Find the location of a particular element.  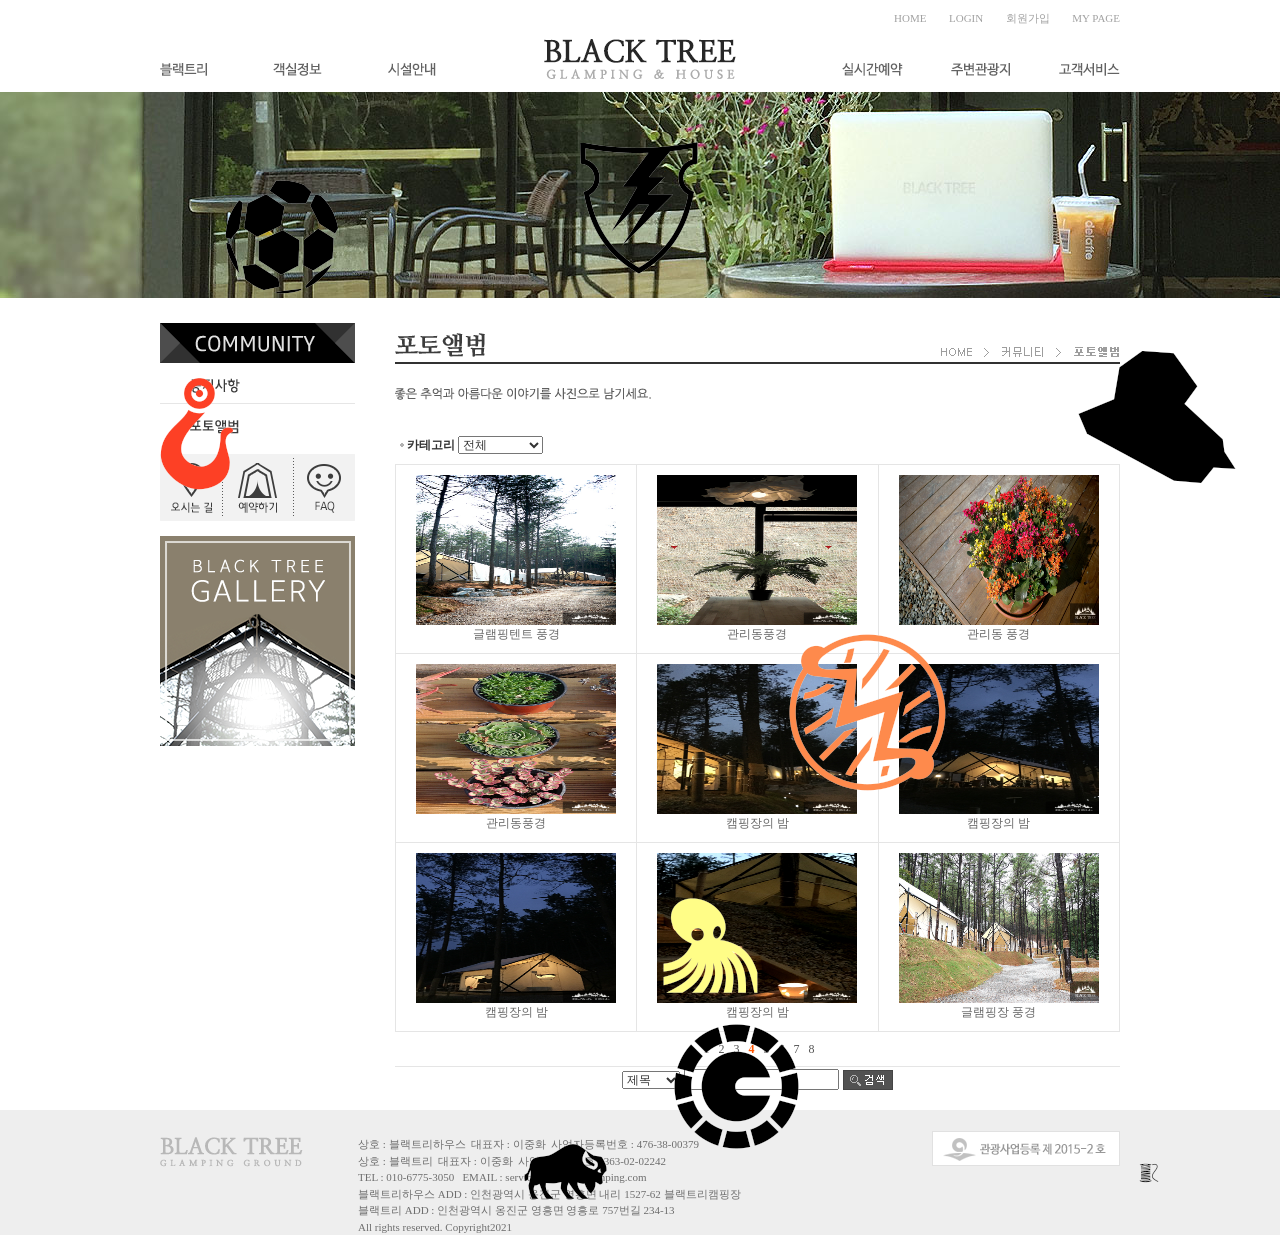

activate electric shield ability is located at coordinates (639, 207).